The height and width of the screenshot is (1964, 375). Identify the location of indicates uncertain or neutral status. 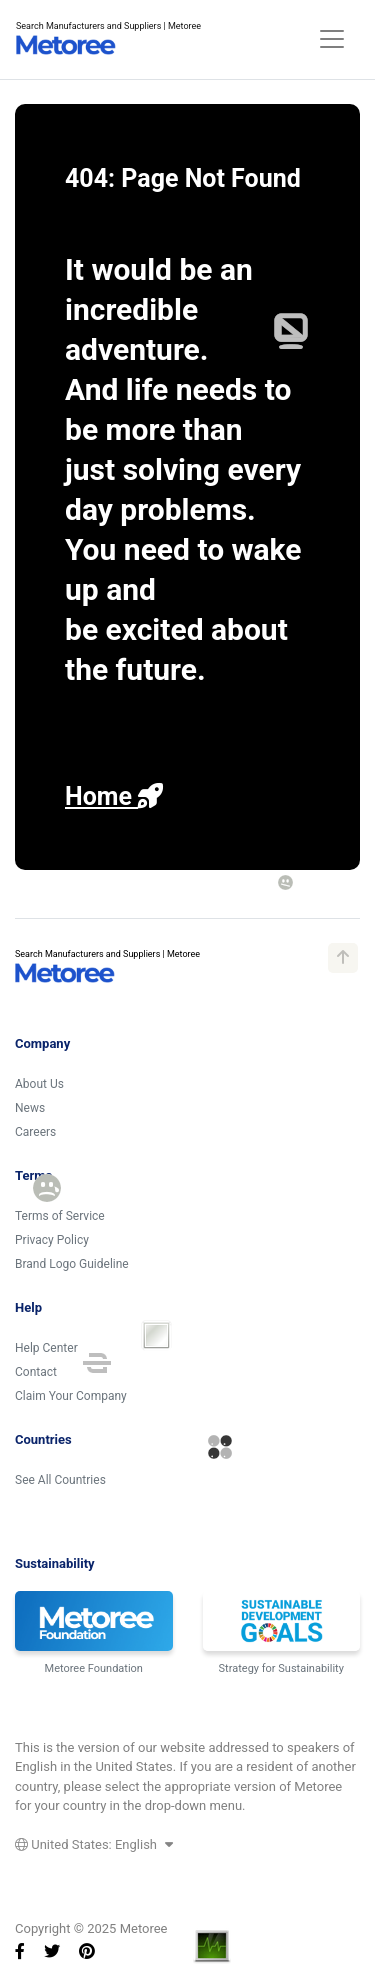
(285, 882).